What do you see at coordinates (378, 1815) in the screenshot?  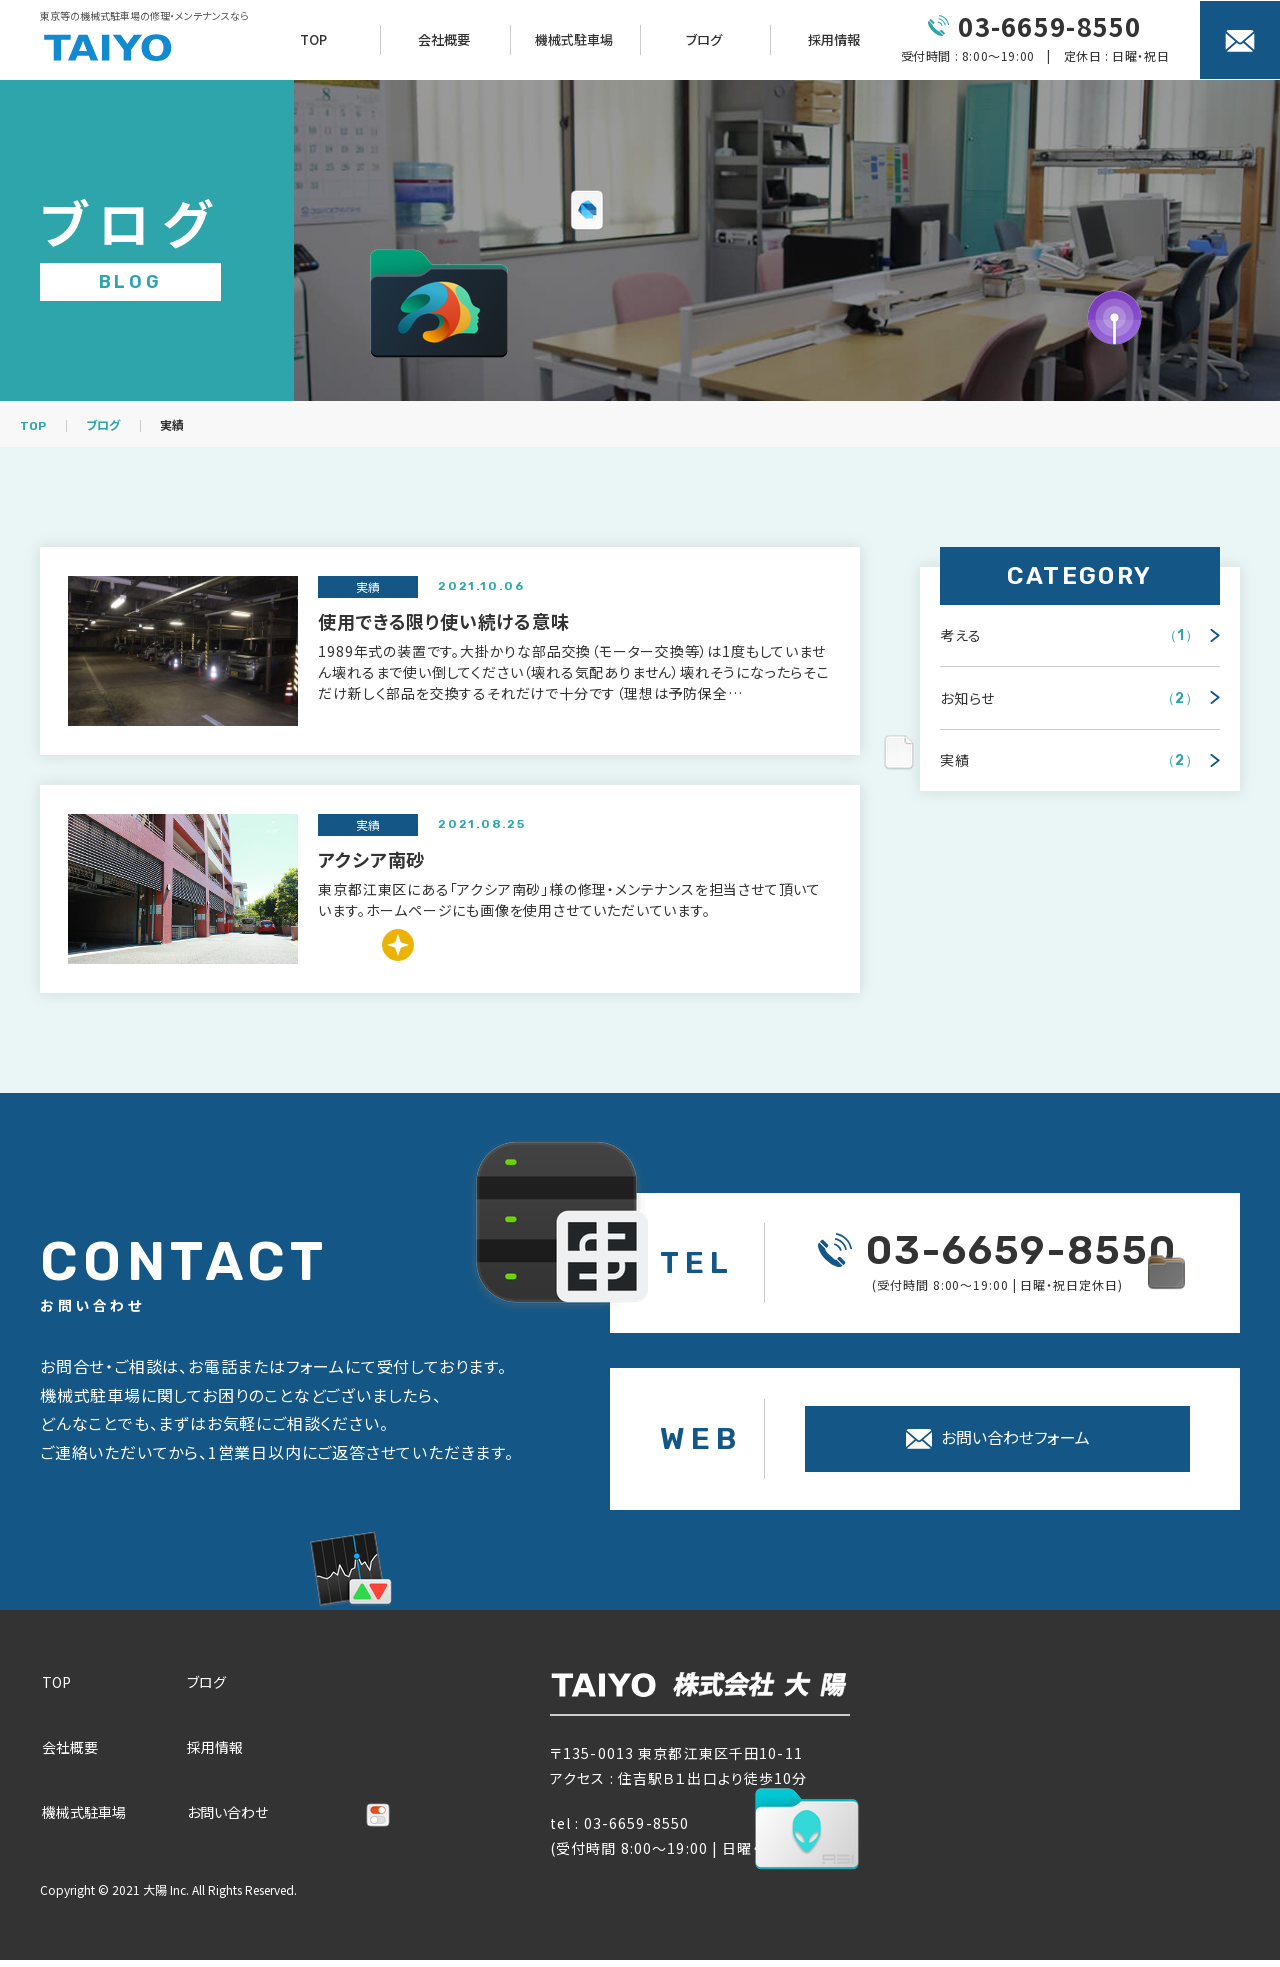 I see `open gnome tweaks to customize system settings` at bounding box center [378, 1815].